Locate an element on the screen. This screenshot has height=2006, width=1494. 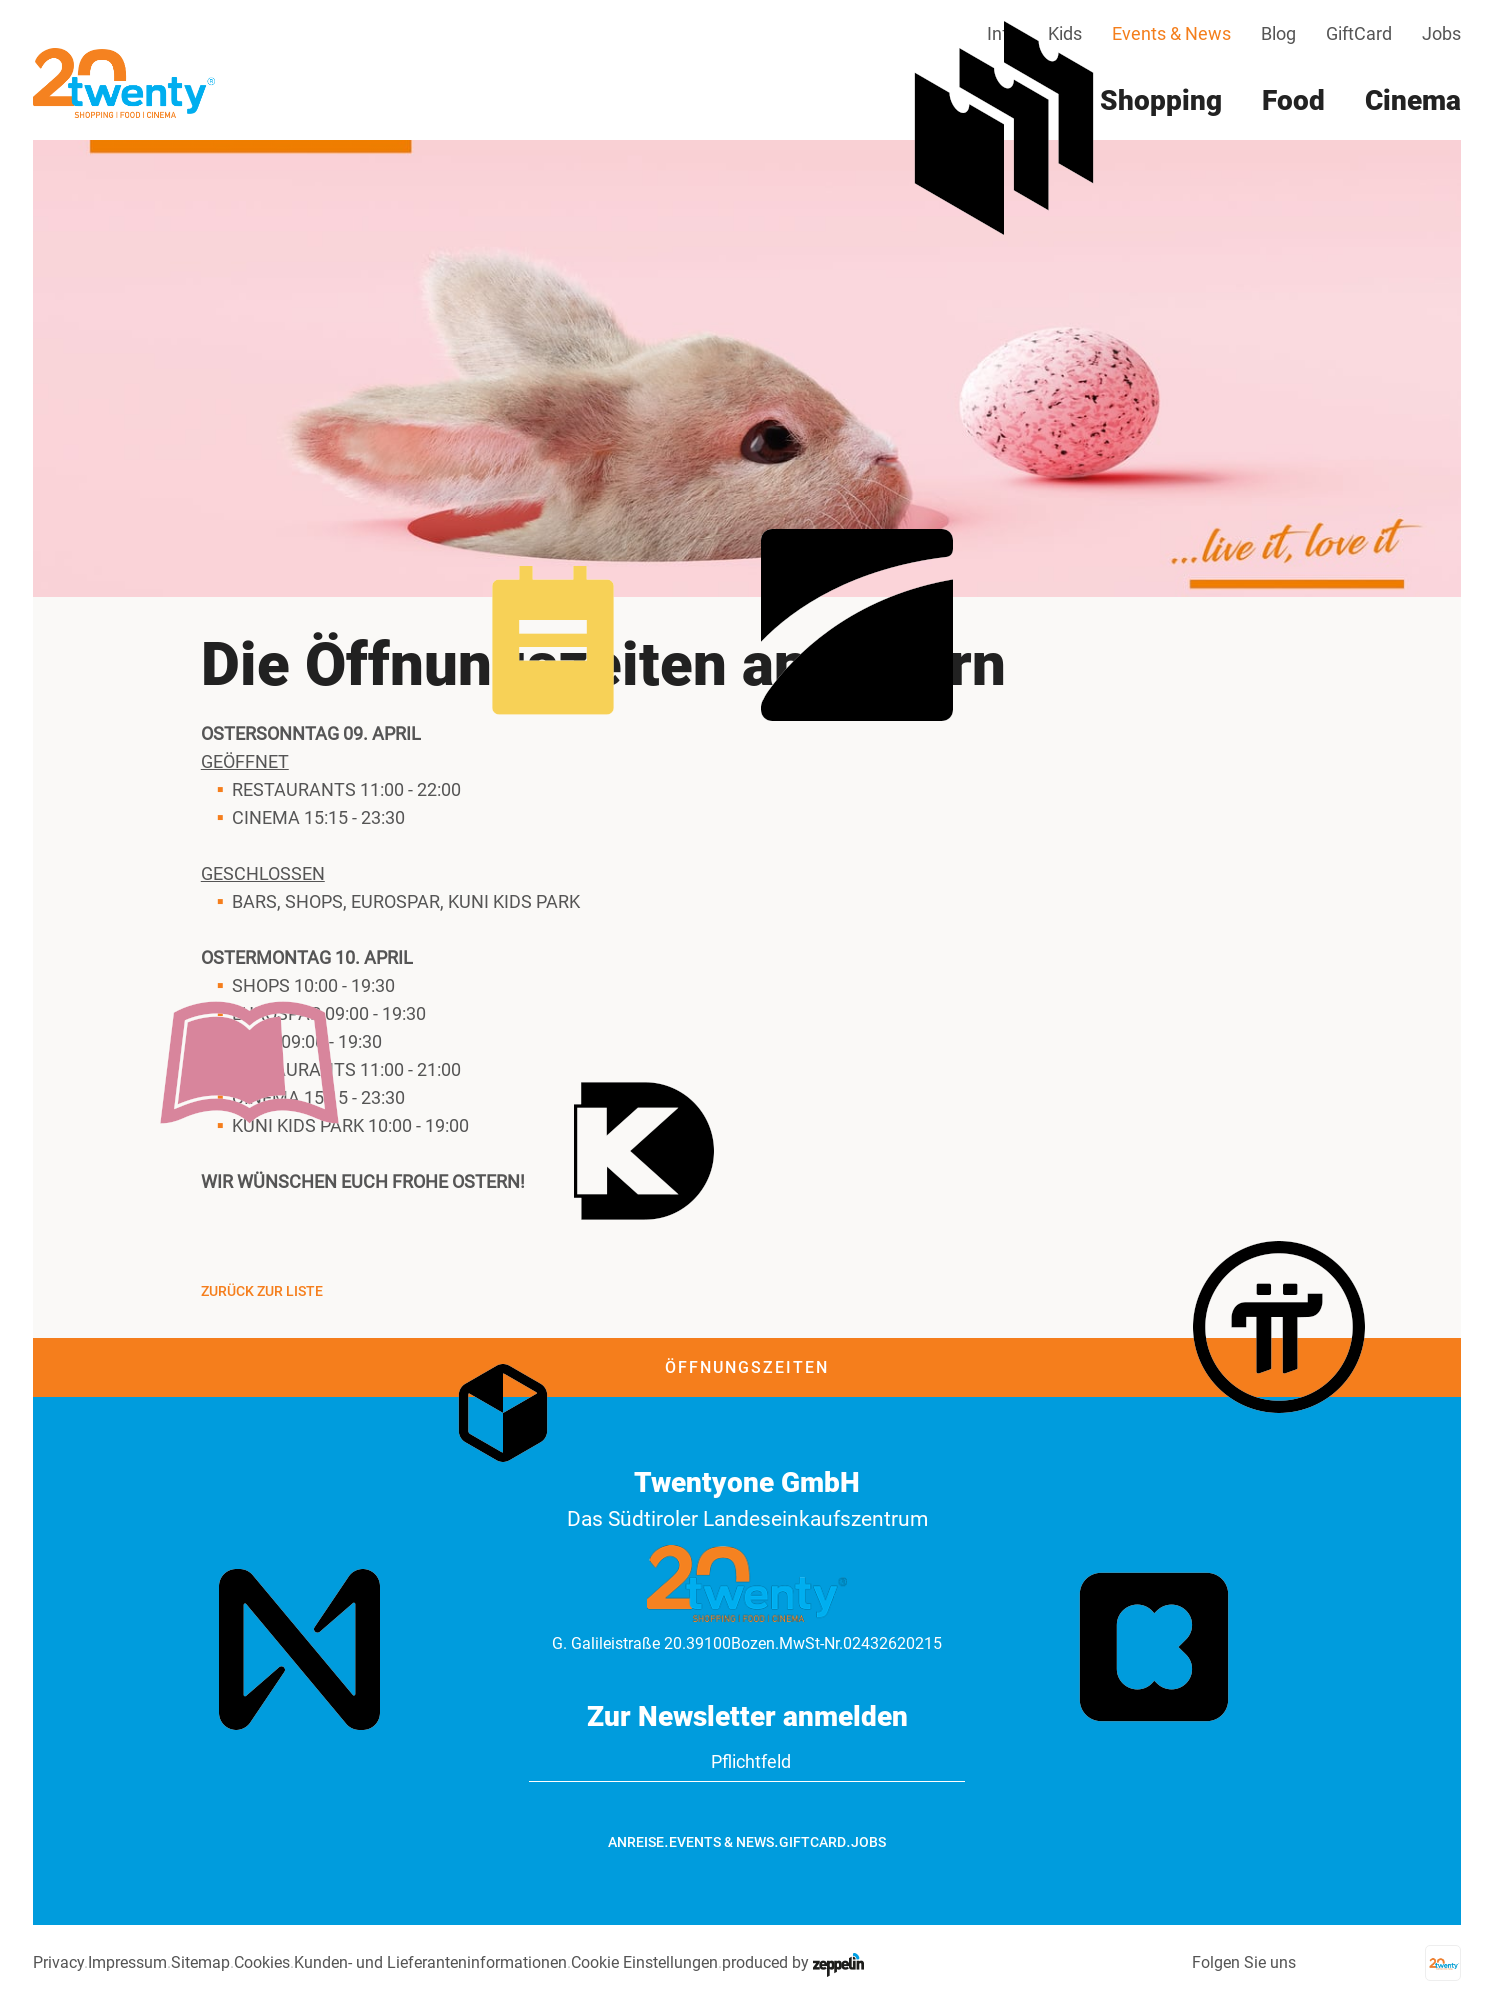
leanpub publishing platform logo is located at coordinates (249, 1062).